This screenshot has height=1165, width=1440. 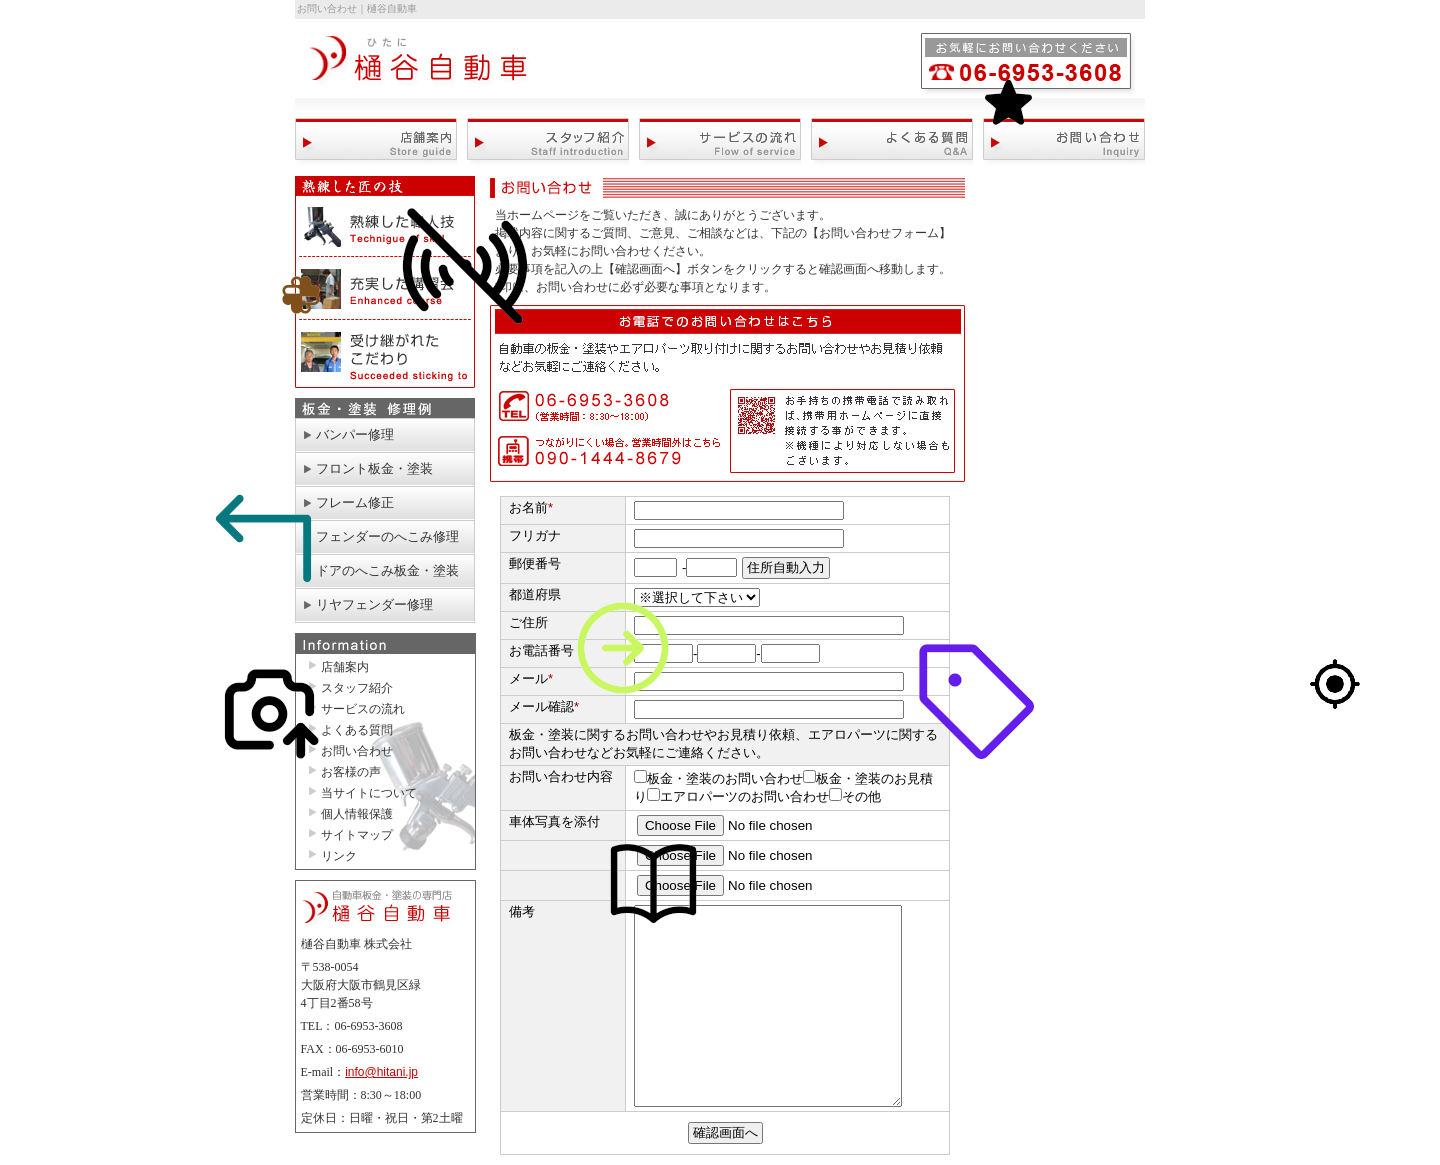 I want to click on indicates GPS location is locked and active, so click(x=1335, y=684).